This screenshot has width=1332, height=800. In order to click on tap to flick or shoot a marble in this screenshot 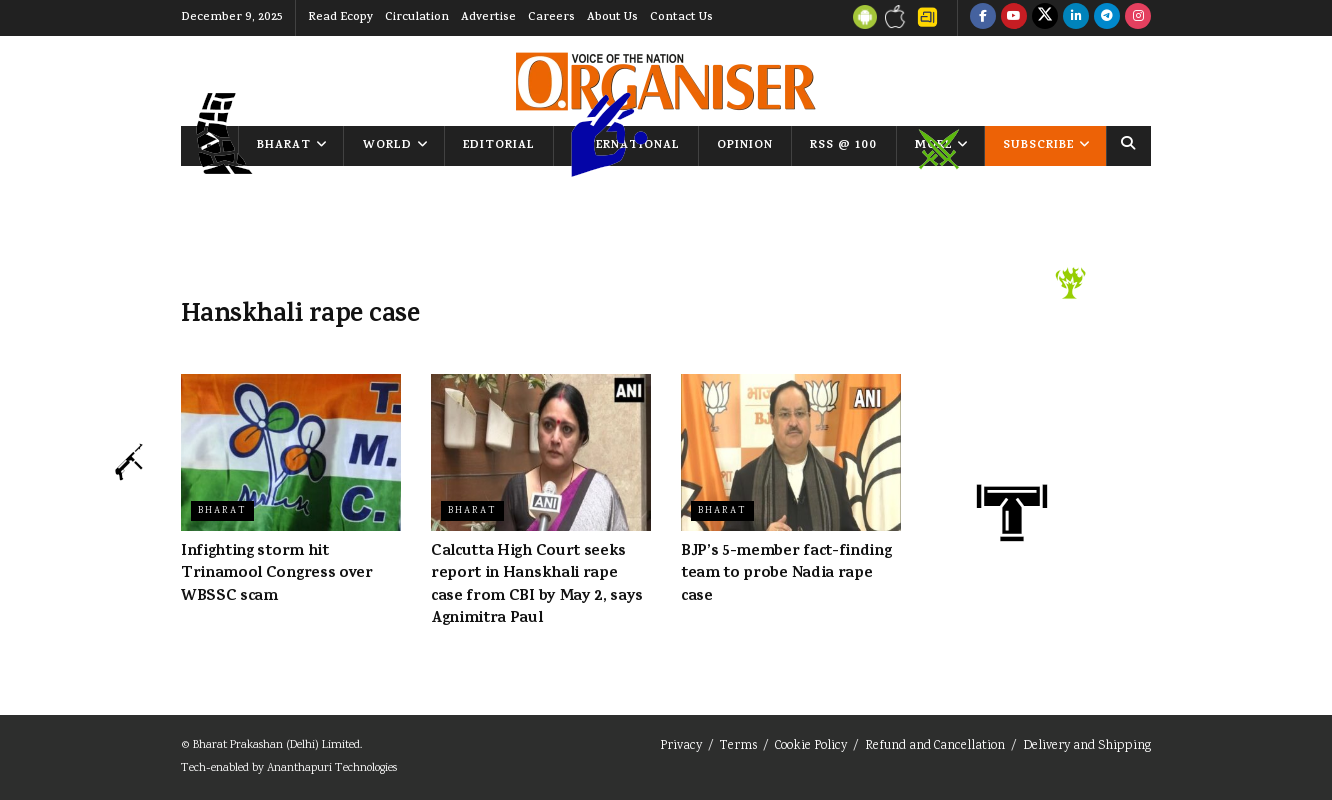, I will do `click(621, 133)`.